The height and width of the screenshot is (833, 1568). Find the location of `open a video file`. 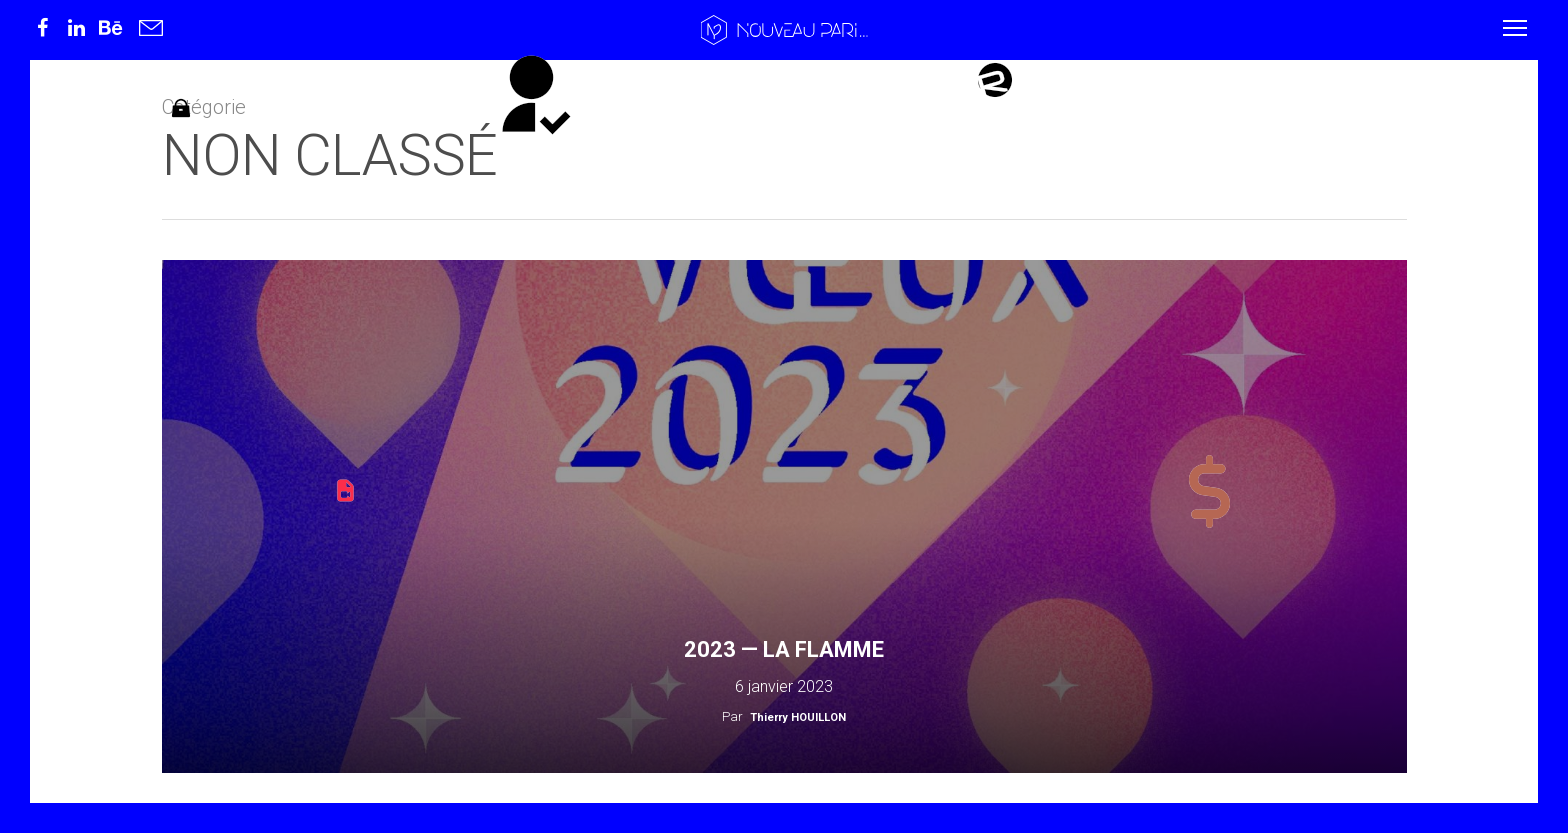

open a video file is located at coordinates (345, 490).